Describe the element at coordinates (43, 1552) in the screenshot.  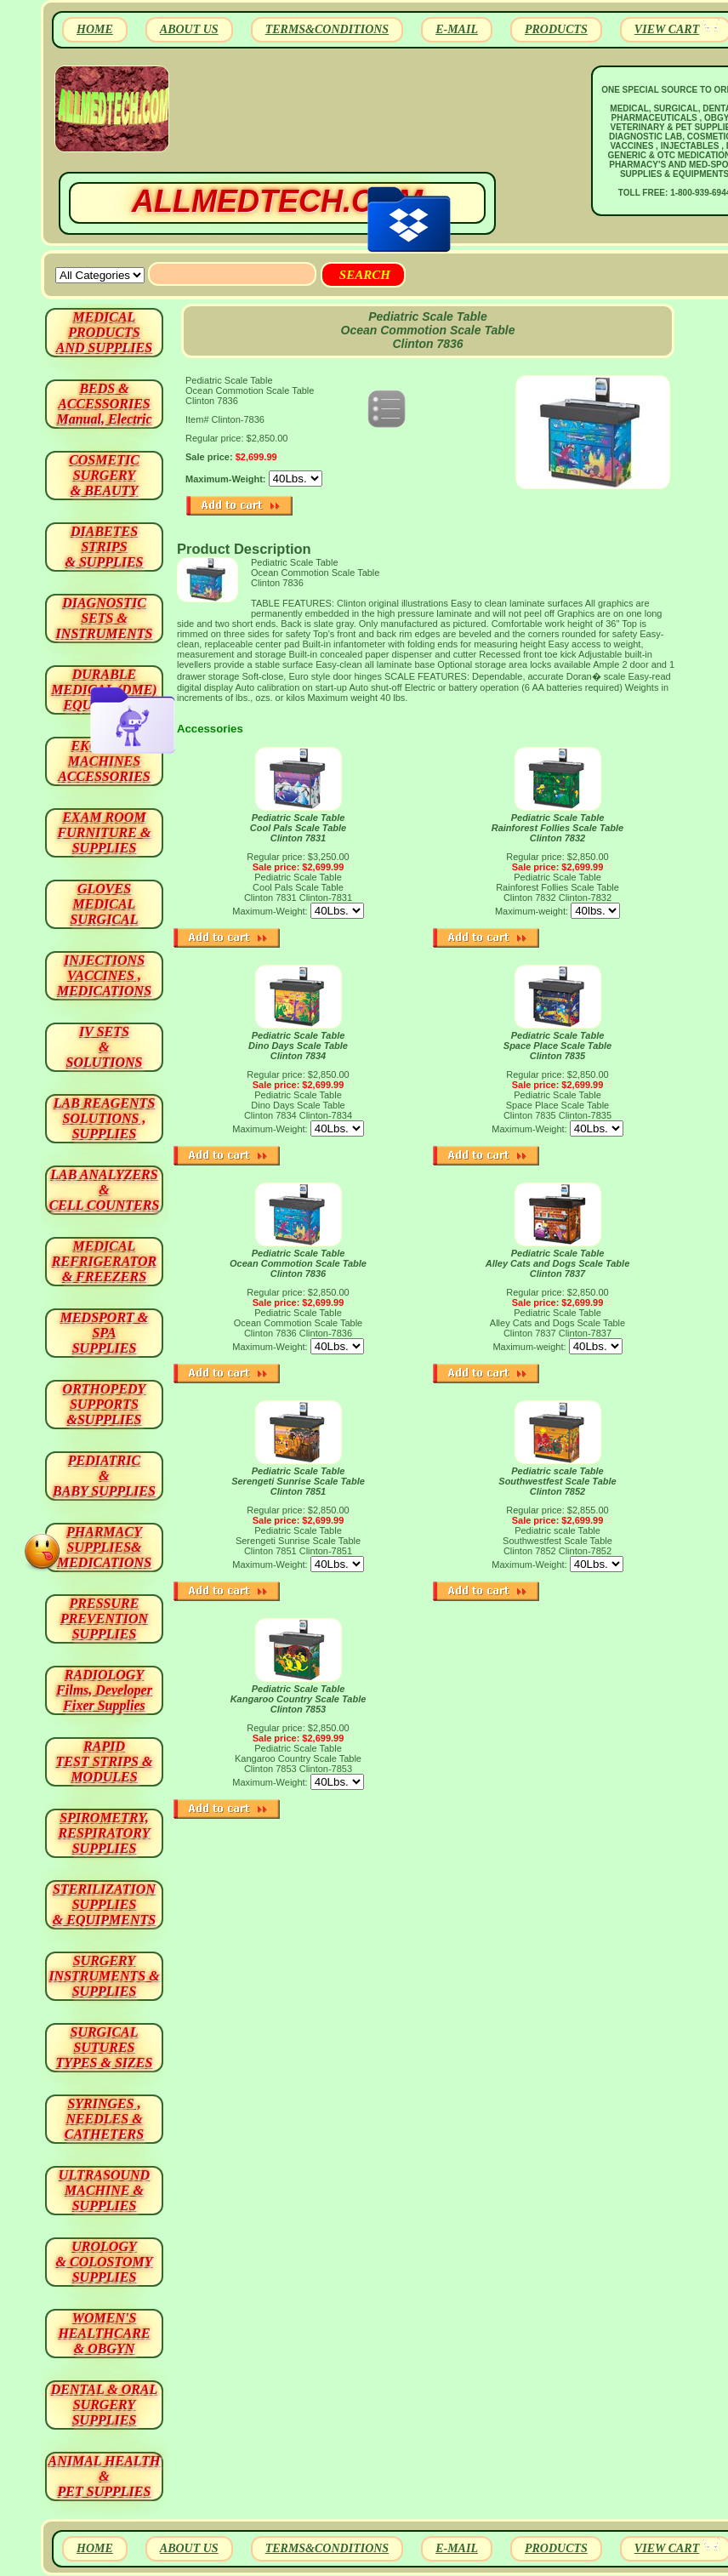
I see `indicates a playful or teasing tone in messaging` at that location.